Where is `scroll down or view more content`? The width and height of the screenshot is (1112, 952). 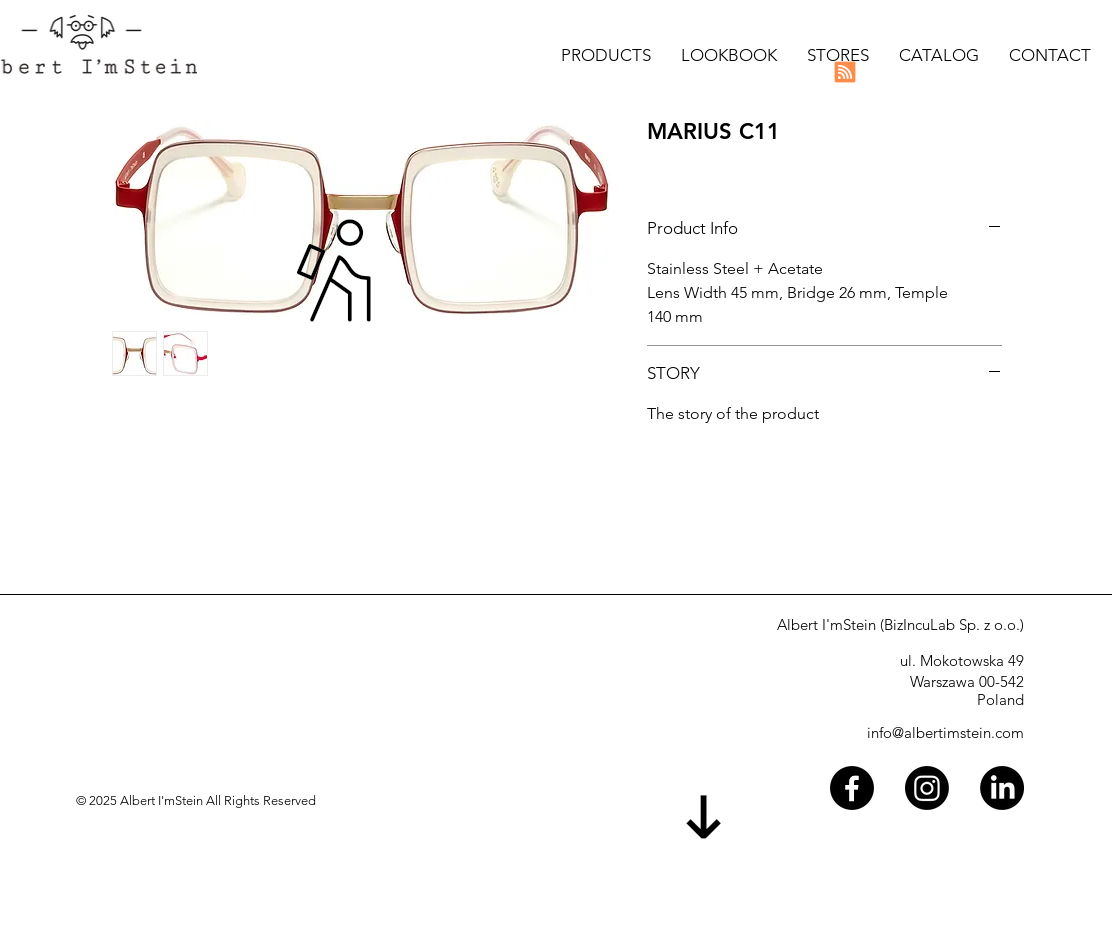
scroll down or view more content is located at coordinates (704, 819).